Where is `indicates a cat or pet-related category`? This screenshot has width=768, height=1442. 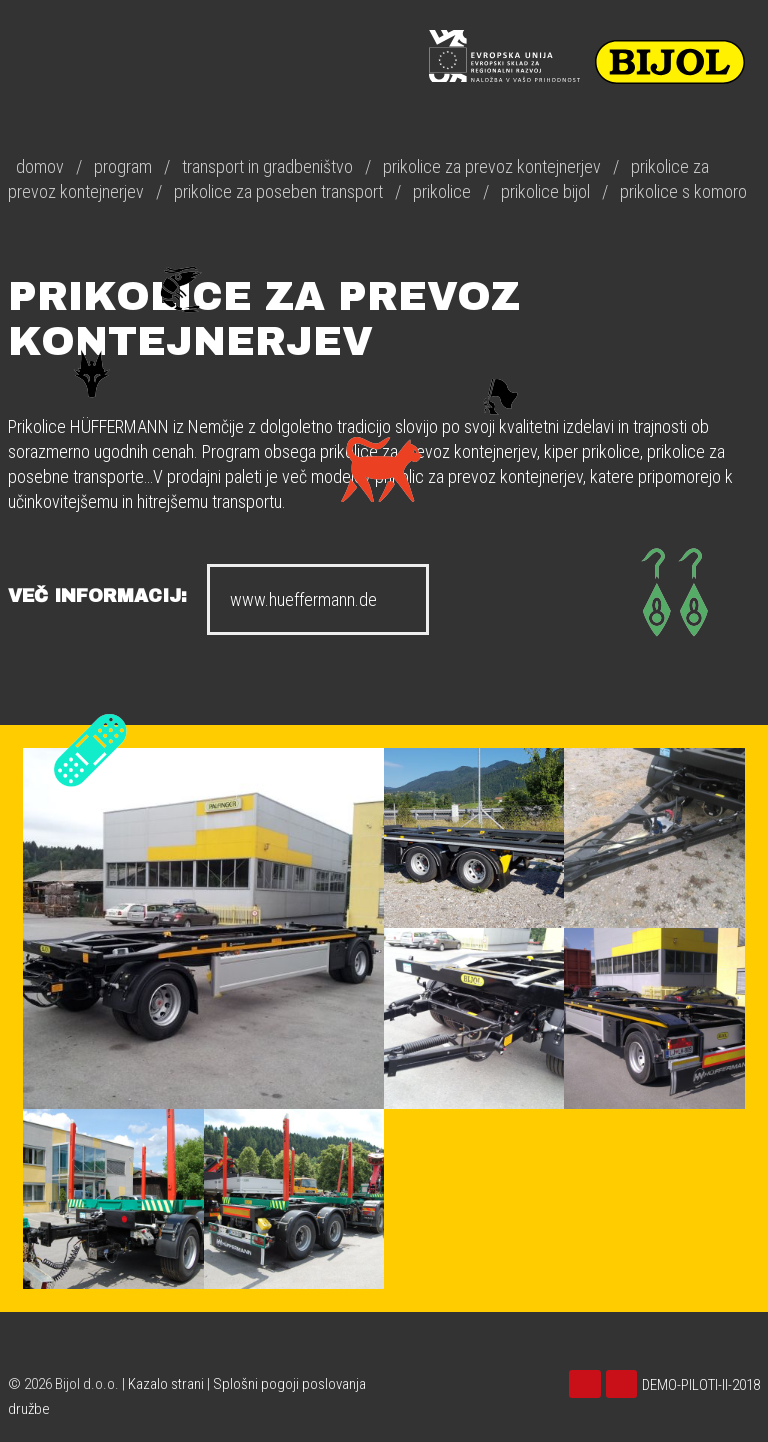 indicates a cat or pet-related category is located at coordinates (381, 469).